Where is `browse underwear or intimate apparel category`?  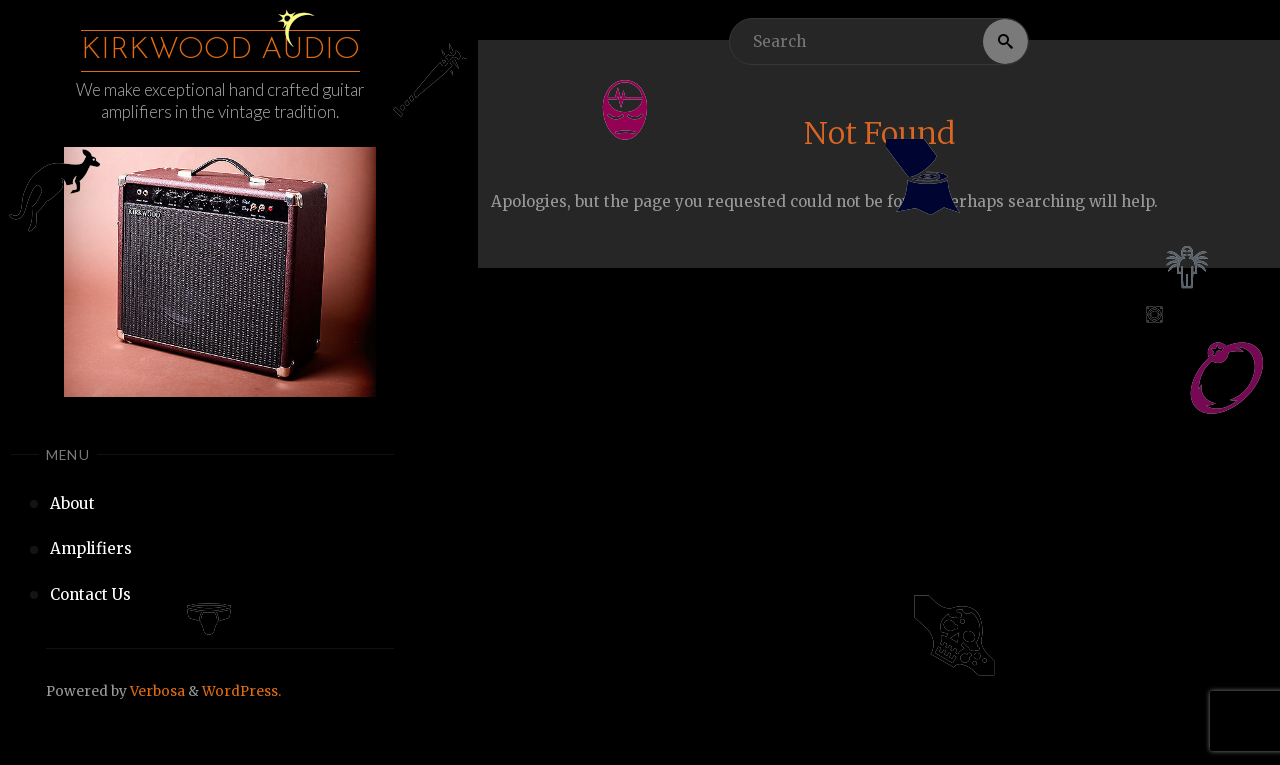 browse underwear or intimate apparel category is located at coordinates (209, 616).